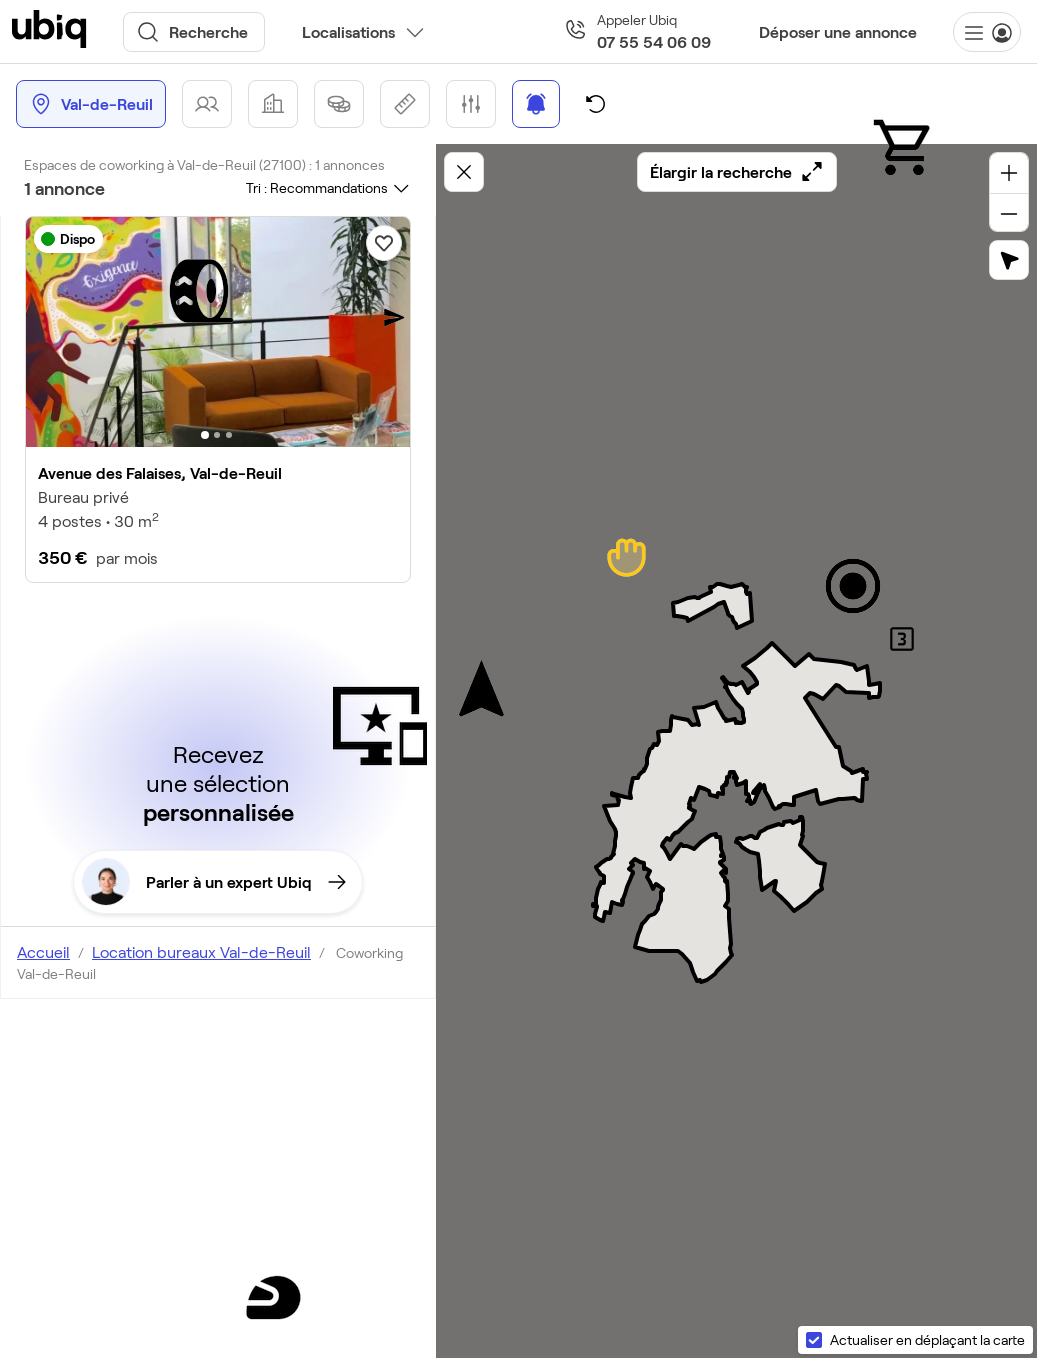 The image size is (1037, 1358). Describe the element at coordinates (199, 291) in the screenshot. I see `view tire pressure or status` at that location.